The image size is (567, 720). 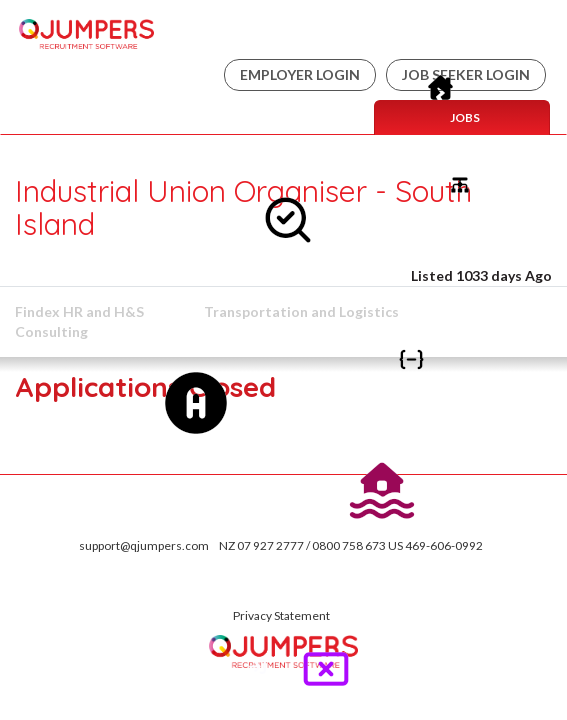 I want to click on search completed successfully, so click(x=288, y=220).